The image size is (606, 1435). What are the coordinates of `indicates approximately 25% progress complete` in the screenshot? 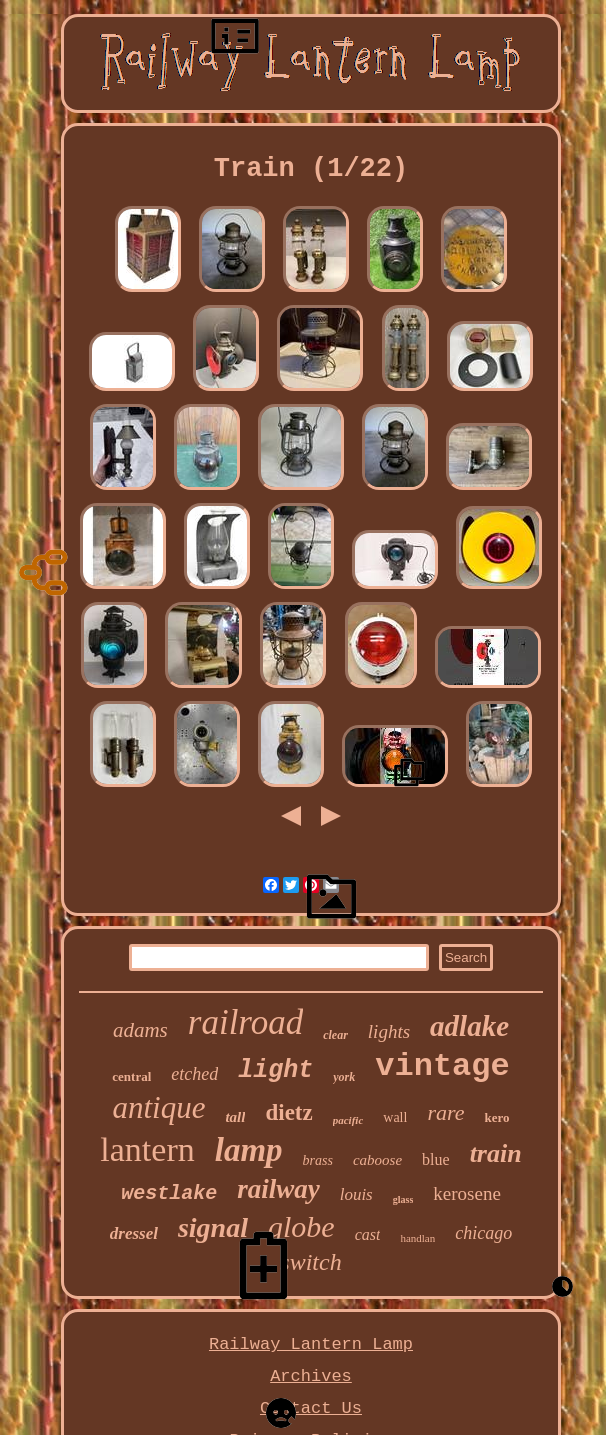 It's located at (562, 1286).